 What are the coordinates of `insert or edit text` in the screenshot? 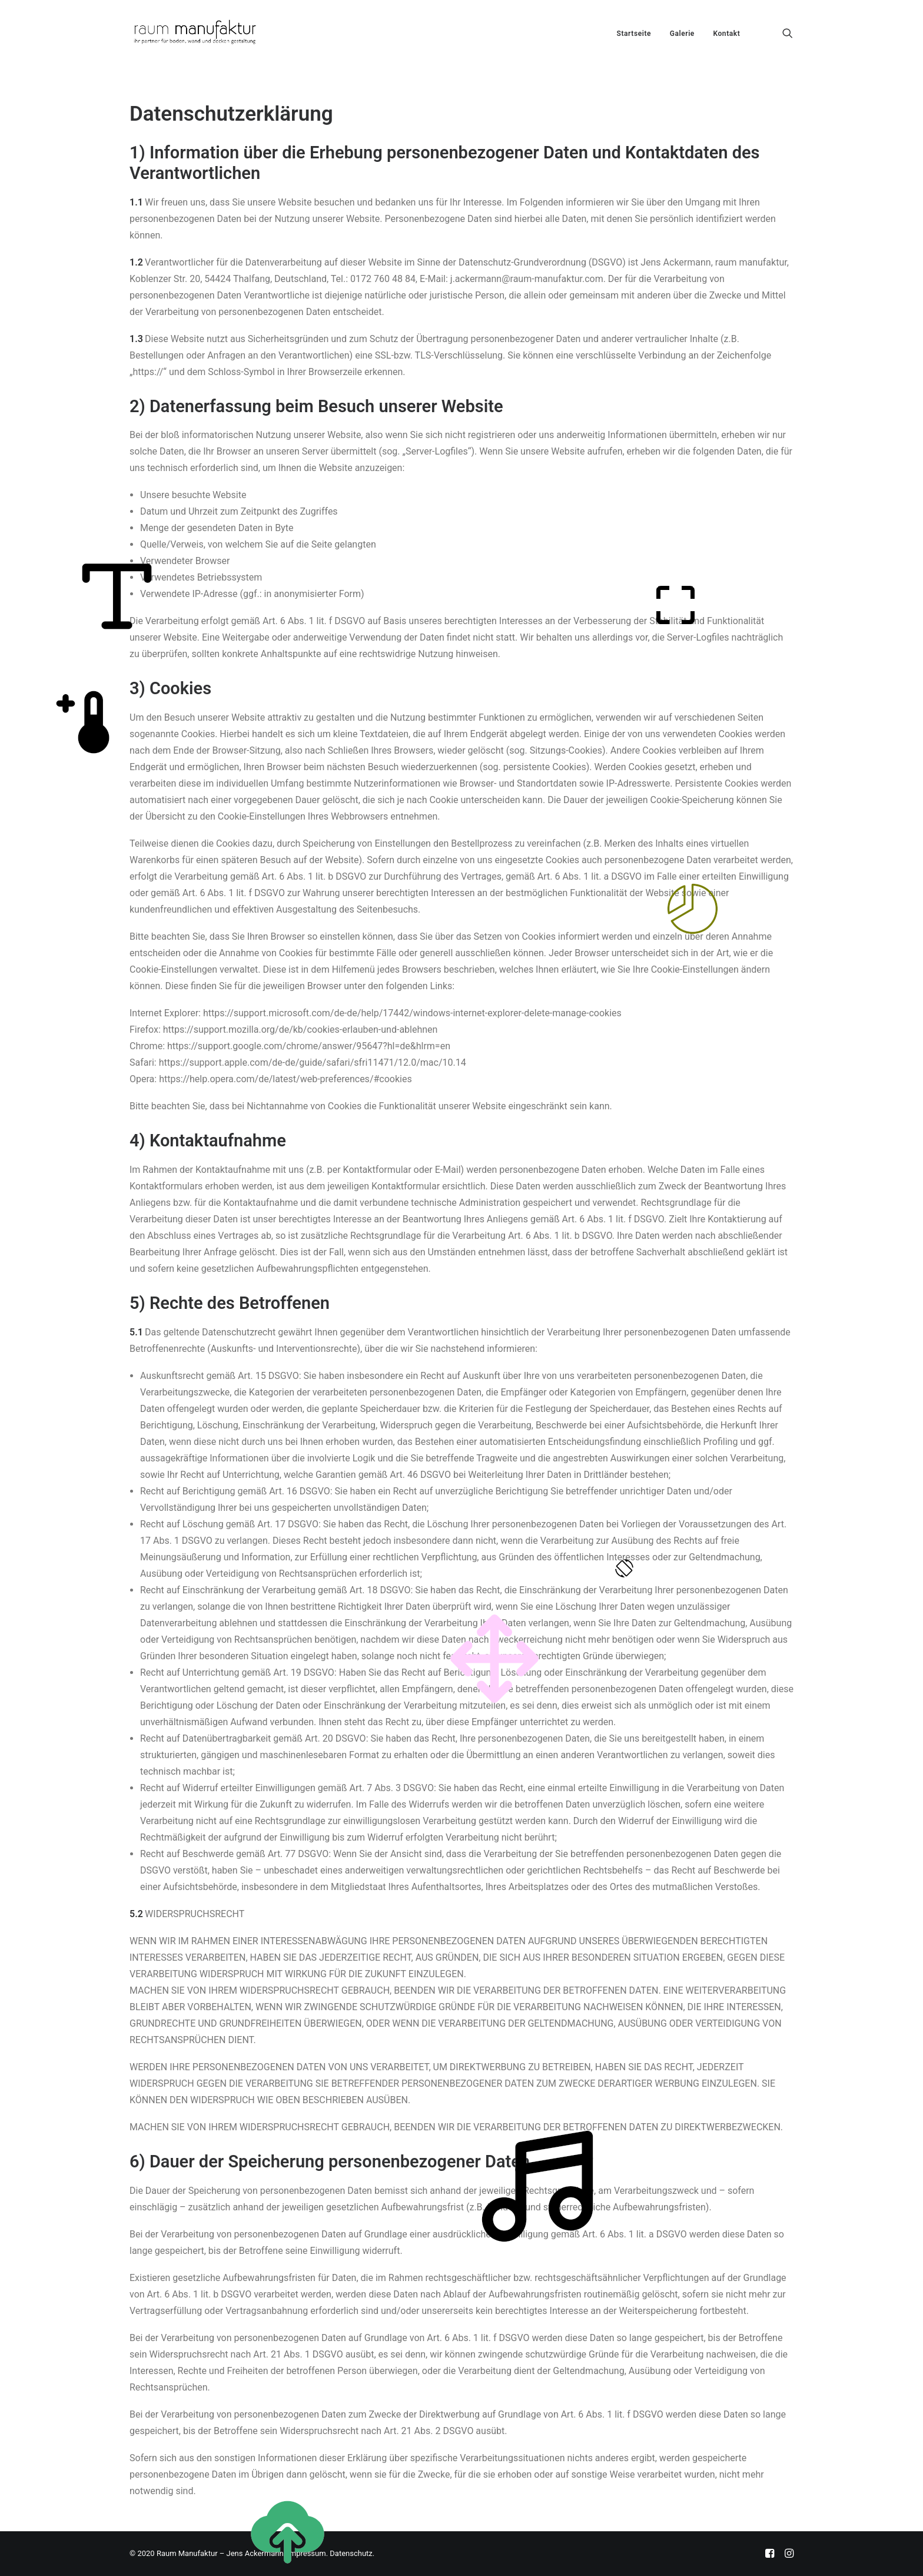 It's located at (117, 594).